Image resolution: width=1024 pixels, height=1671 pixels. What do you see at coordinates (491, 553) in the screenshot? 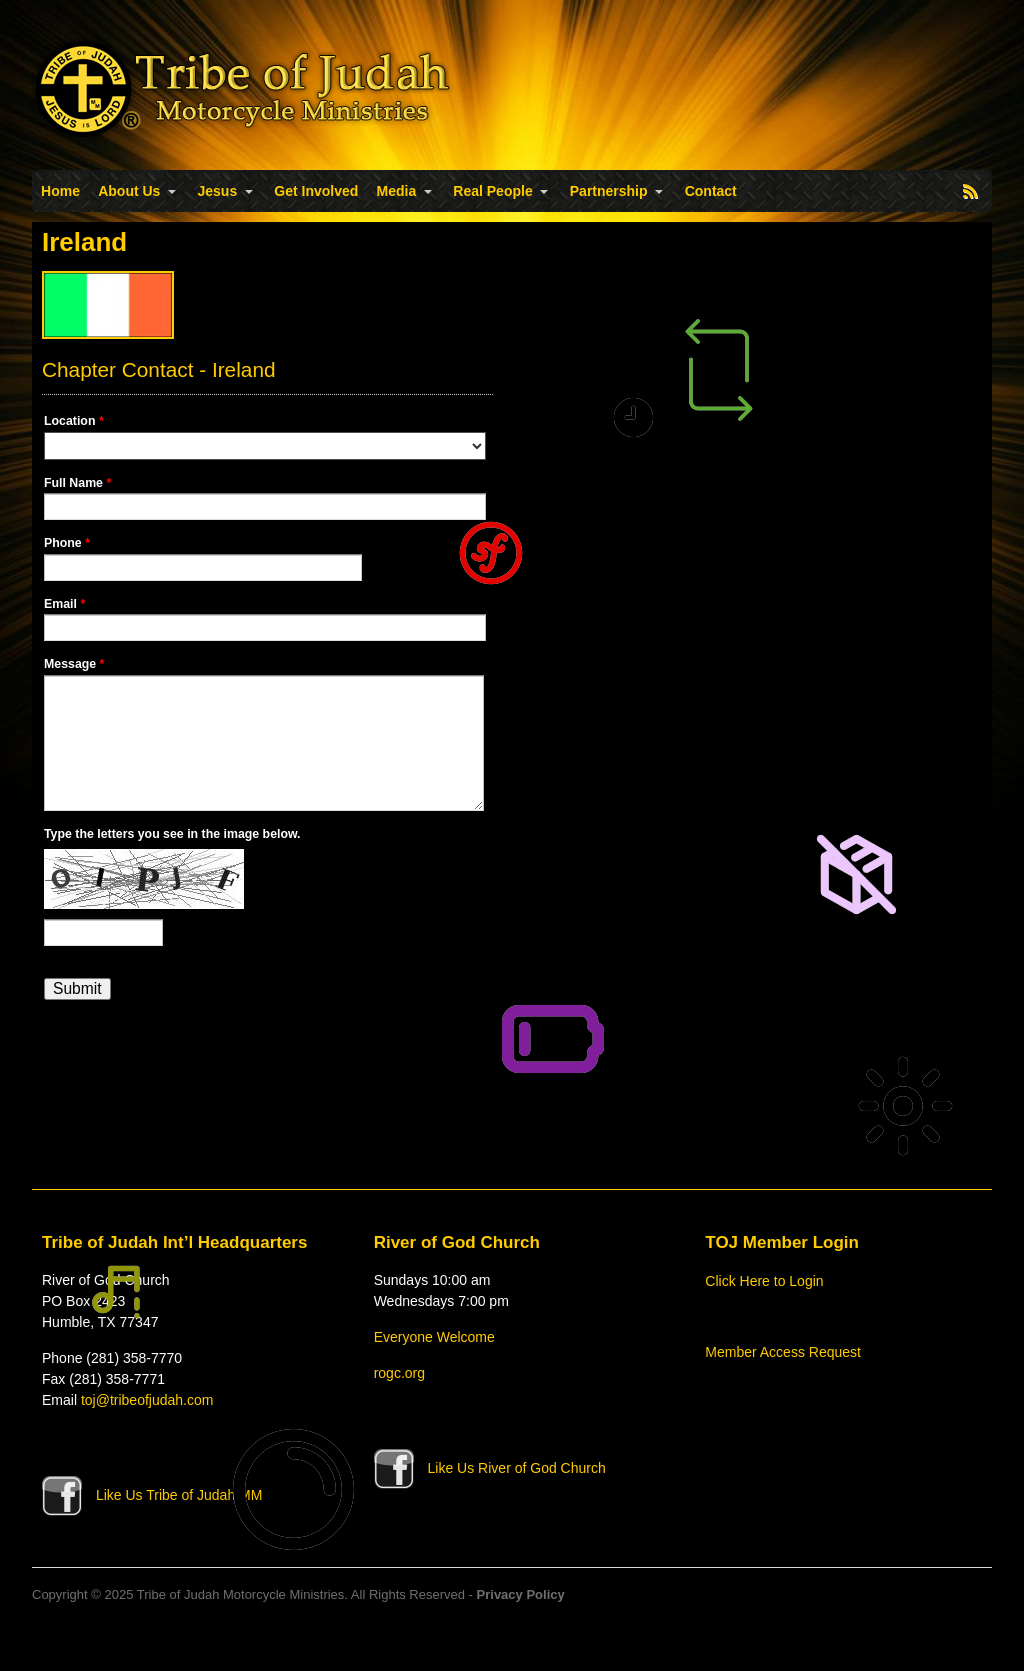
I see `symfony framework logo` at bounding box center [491, 553].